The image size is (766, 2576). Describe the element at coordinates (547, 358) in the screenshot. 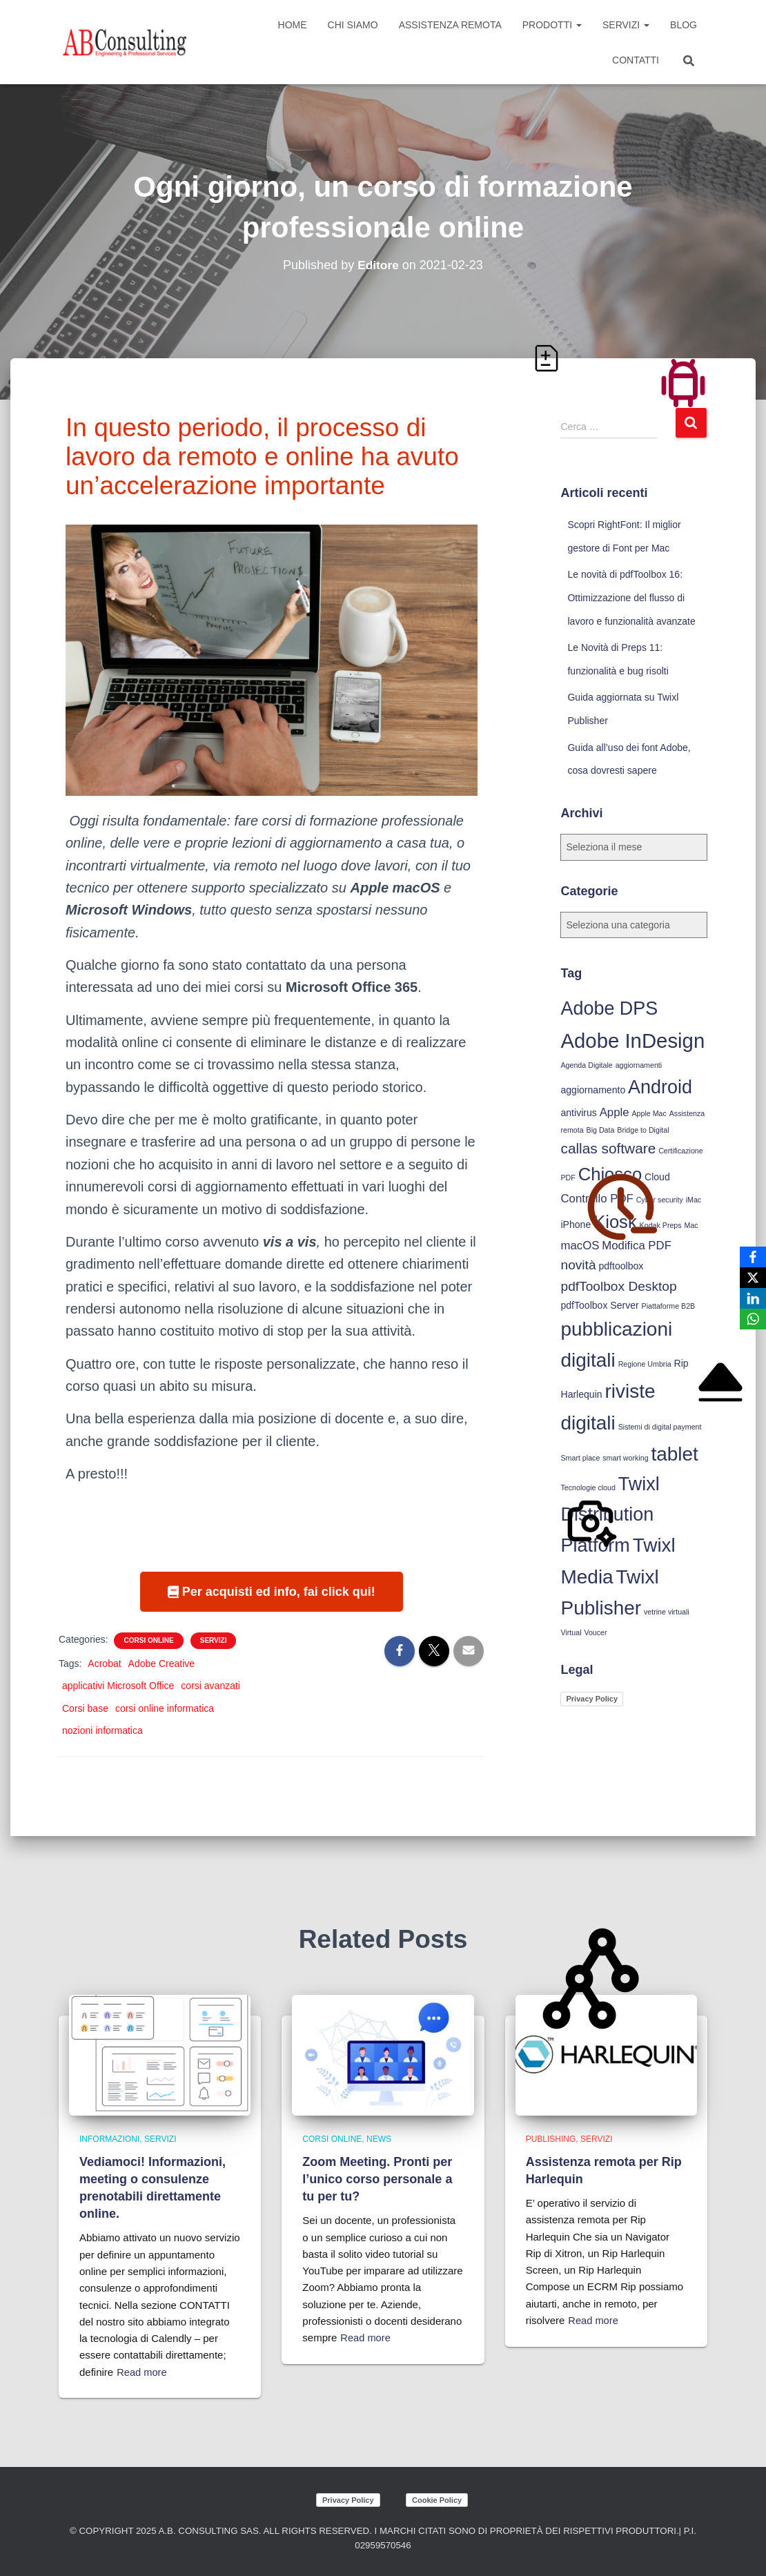

I see `request changes on a code review` at that location.